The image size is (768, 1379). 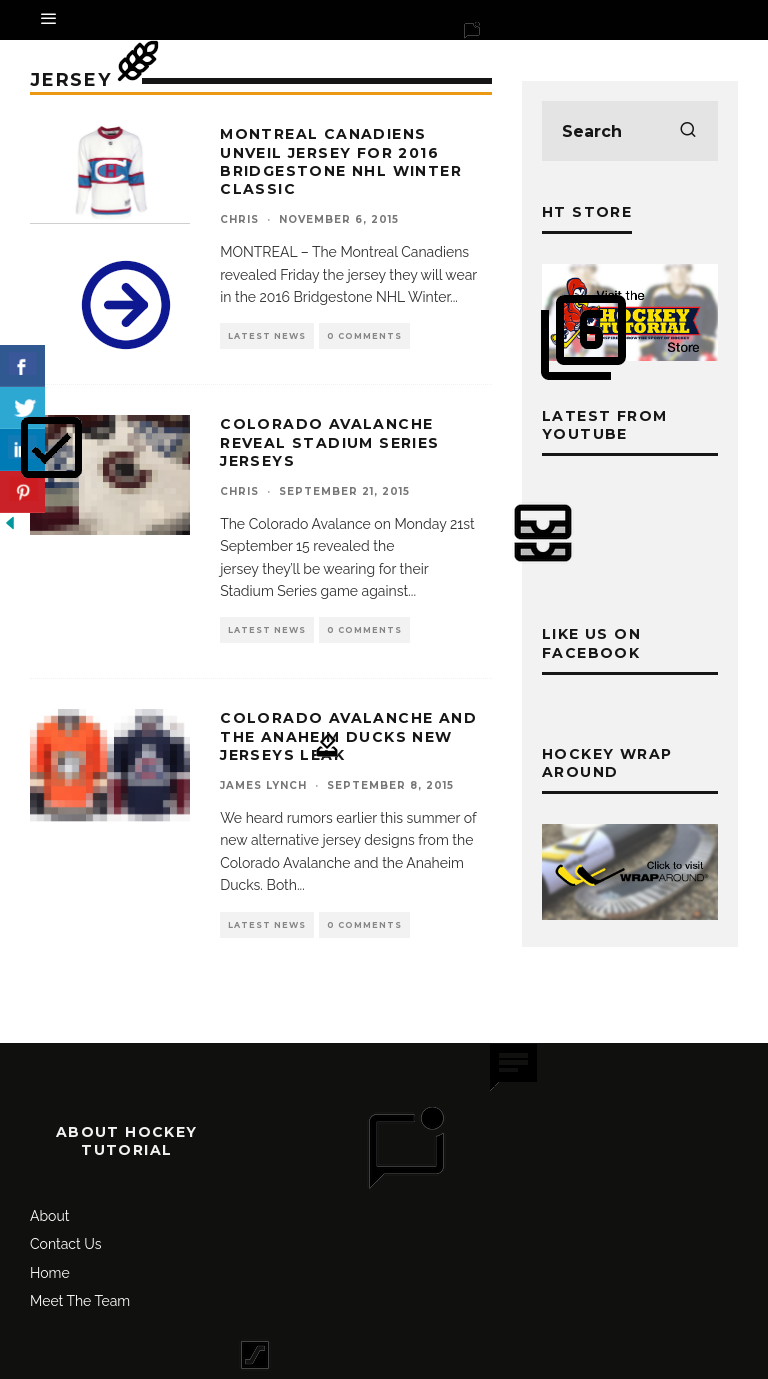 What do you see at coordinates (255, 1355) in the screenshot?
I see `find nearby escalators` at bounding box center [255, 1355].